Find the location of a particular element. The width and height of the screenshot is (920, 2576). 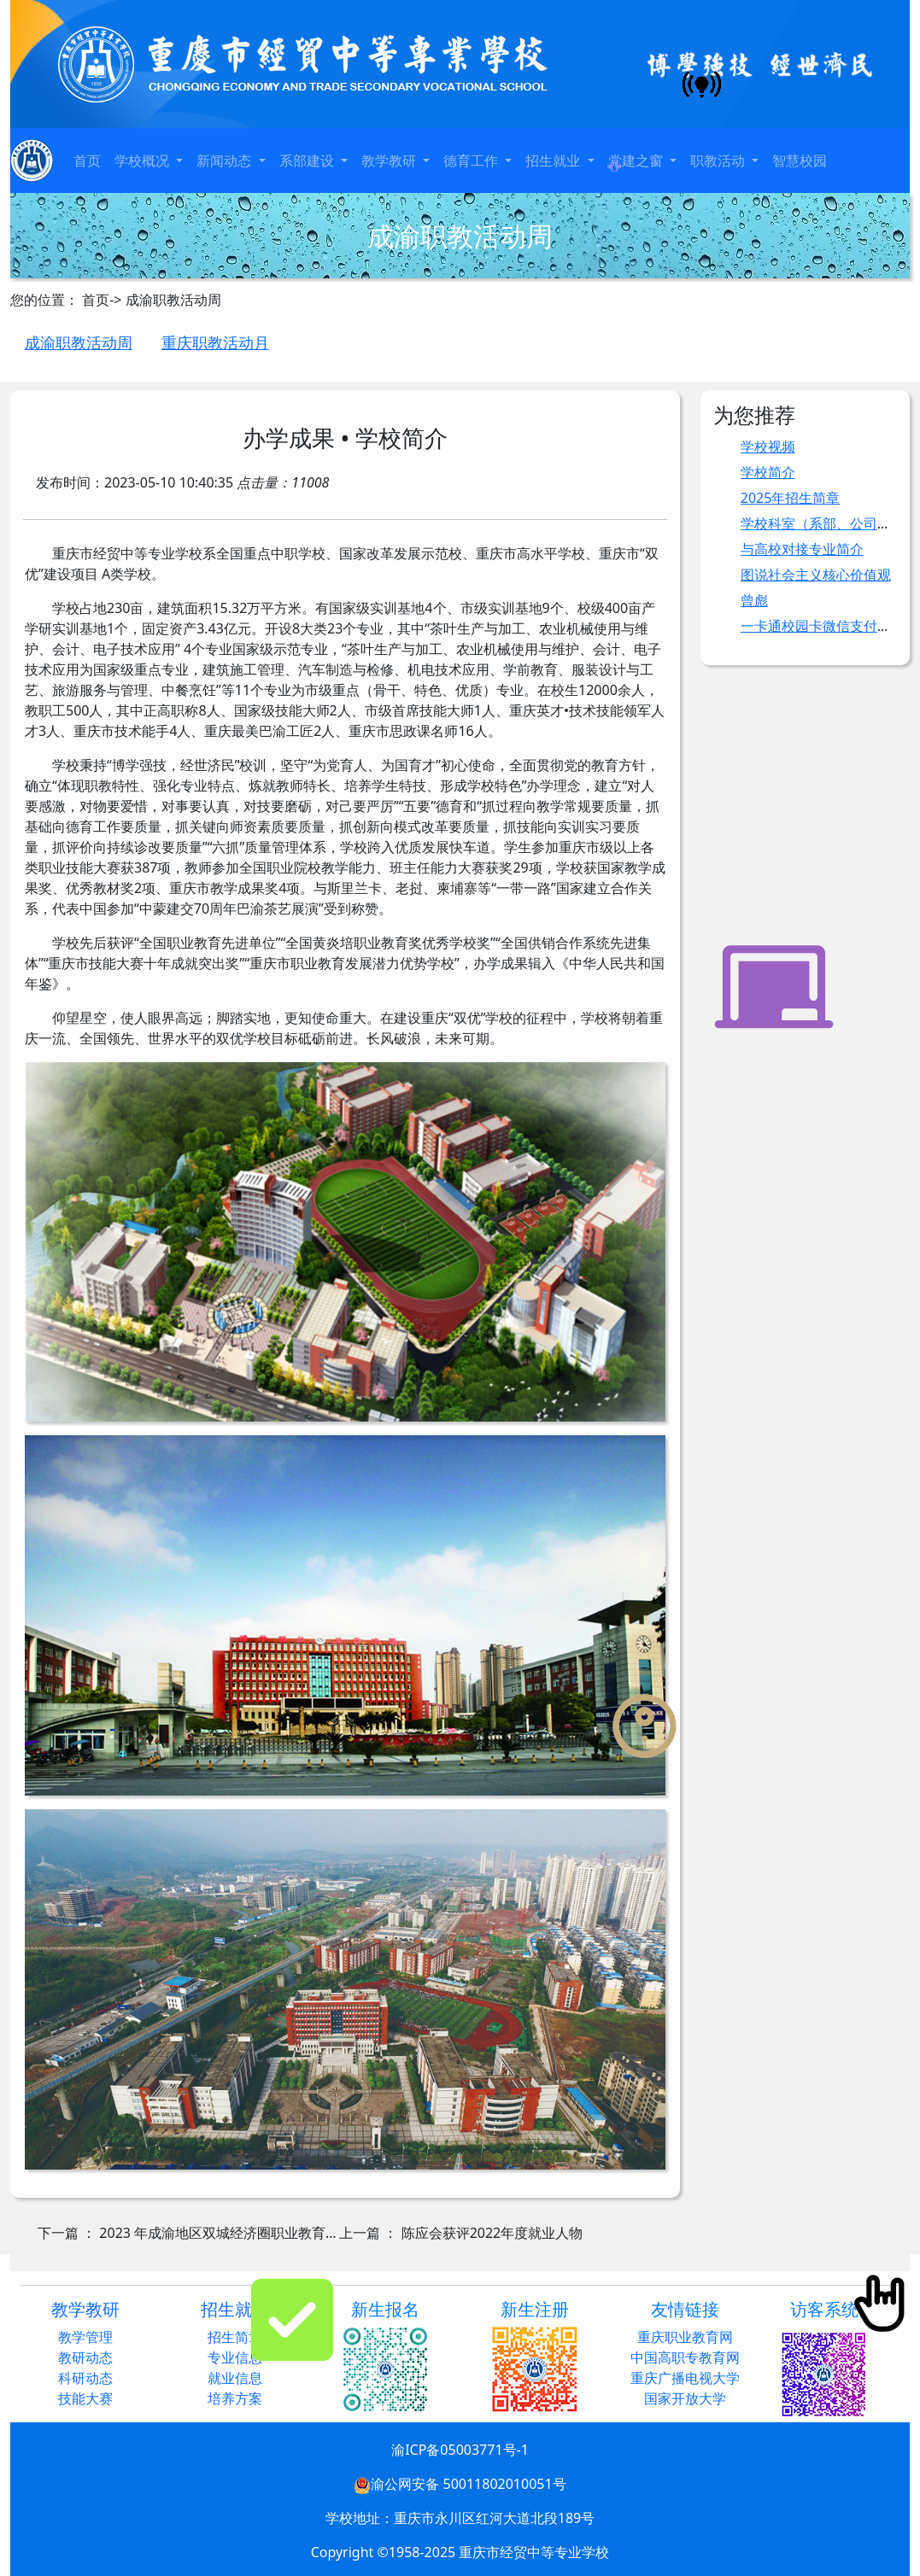

toggle vibrate mode on device is located at coordinates (614, 166).